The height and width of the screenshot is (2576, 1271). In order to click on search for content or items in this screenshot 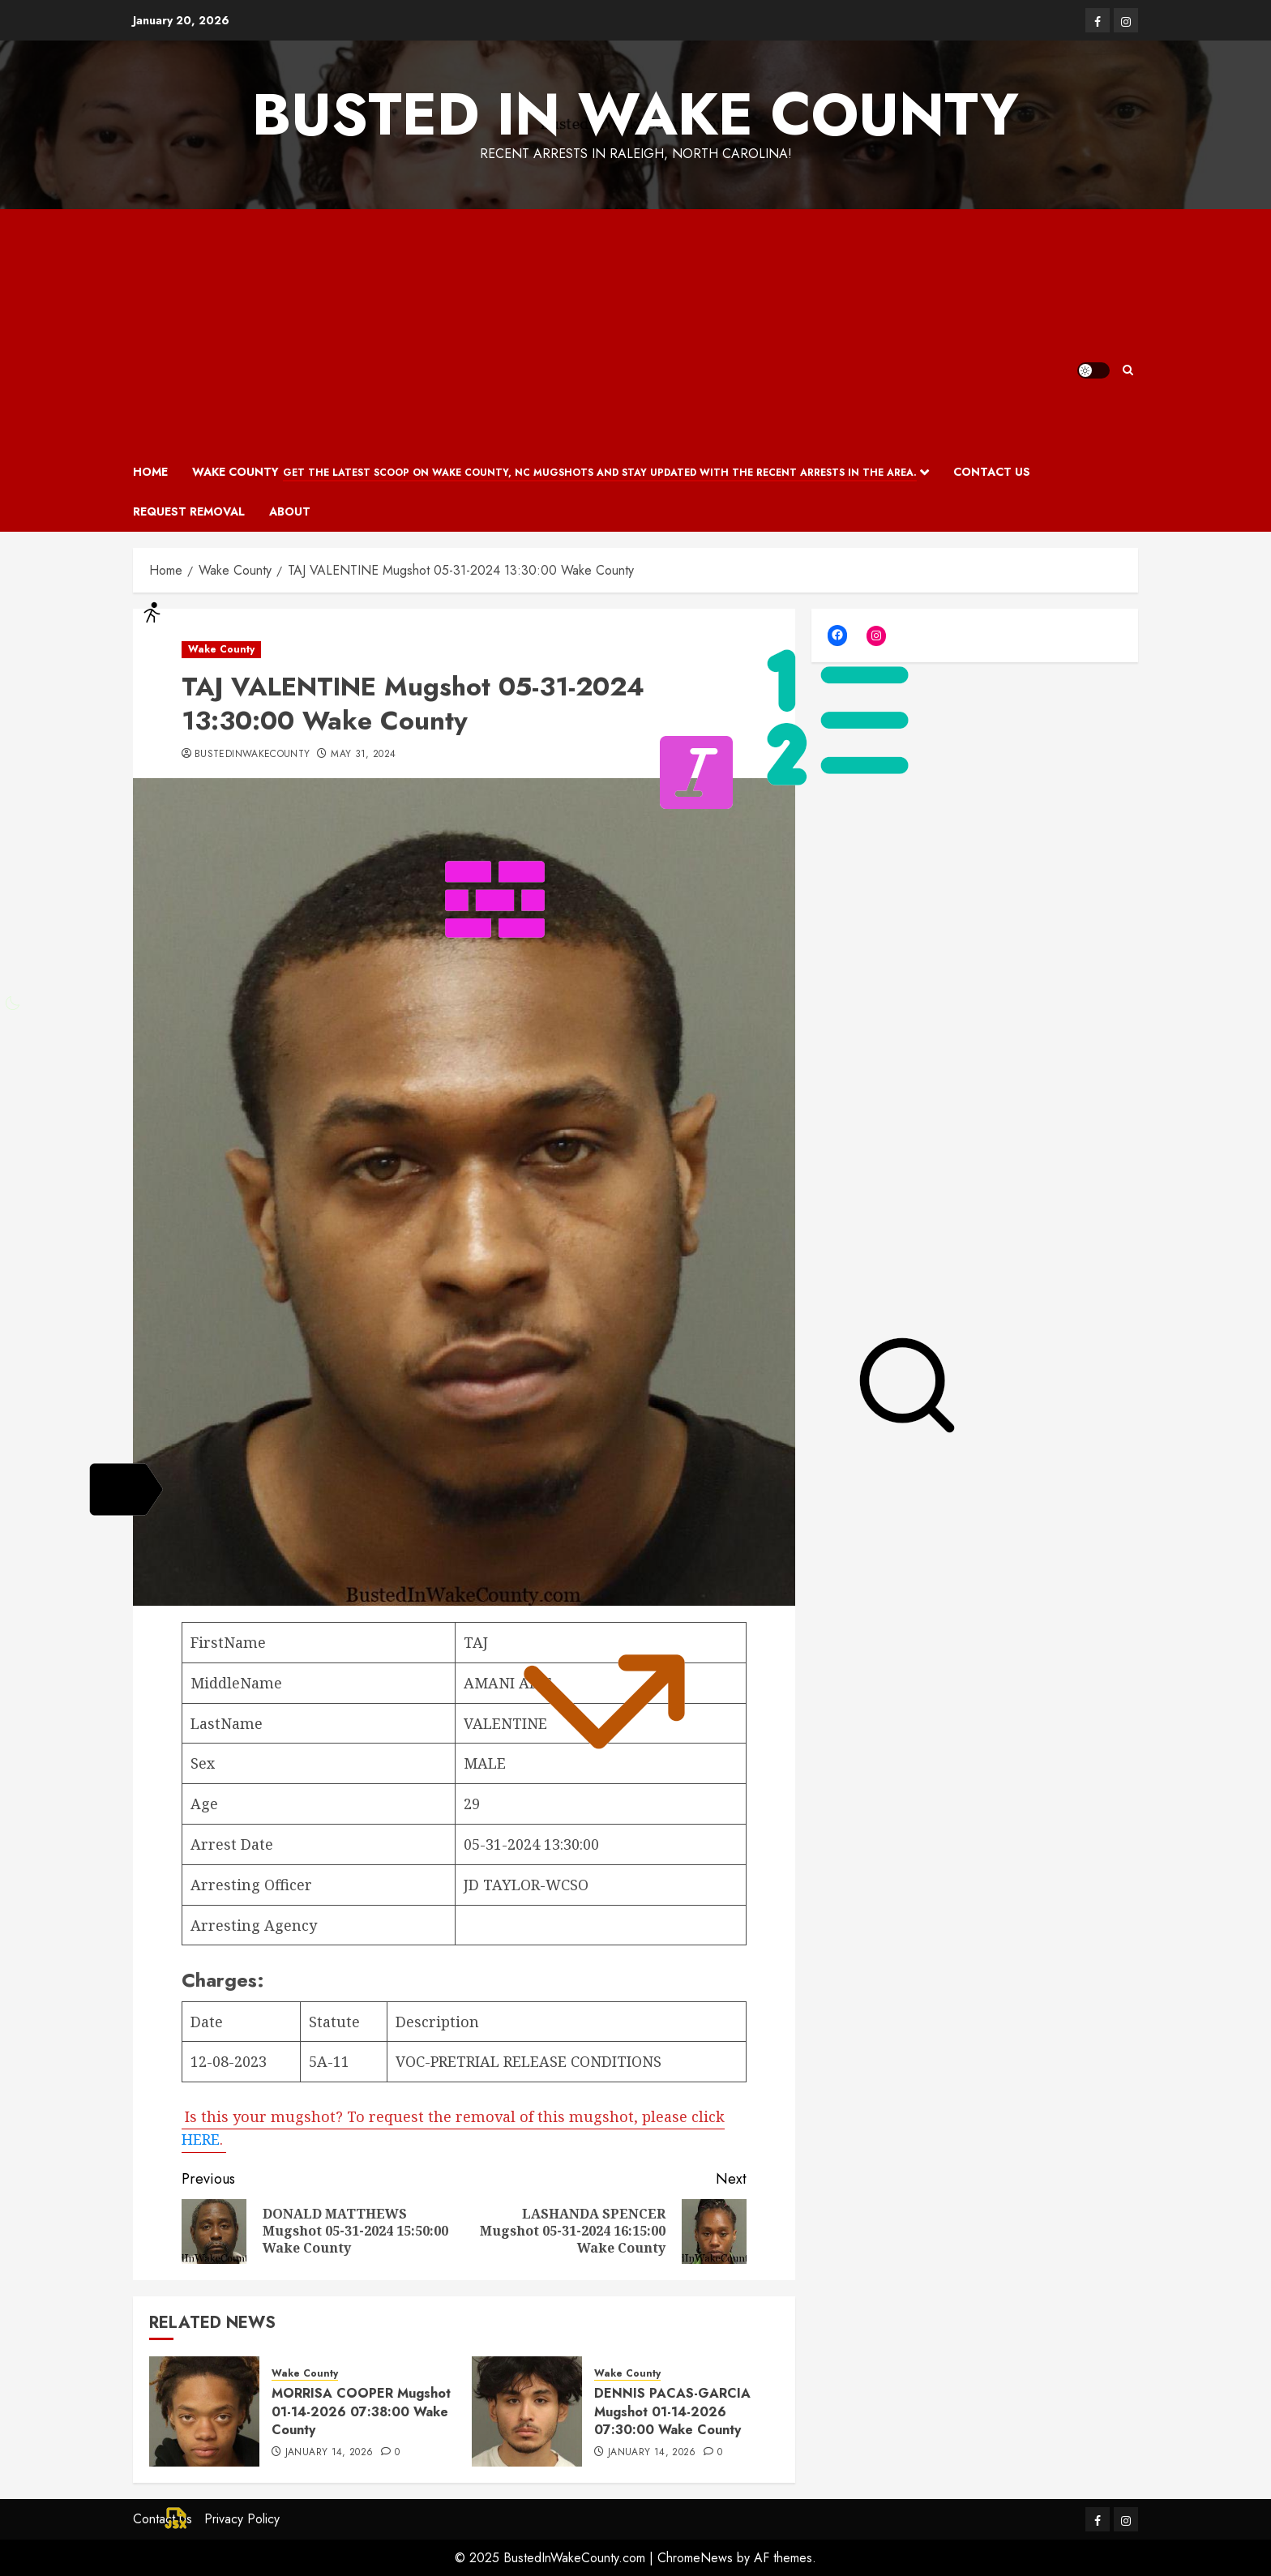, I will do `click(907, 1385)`.